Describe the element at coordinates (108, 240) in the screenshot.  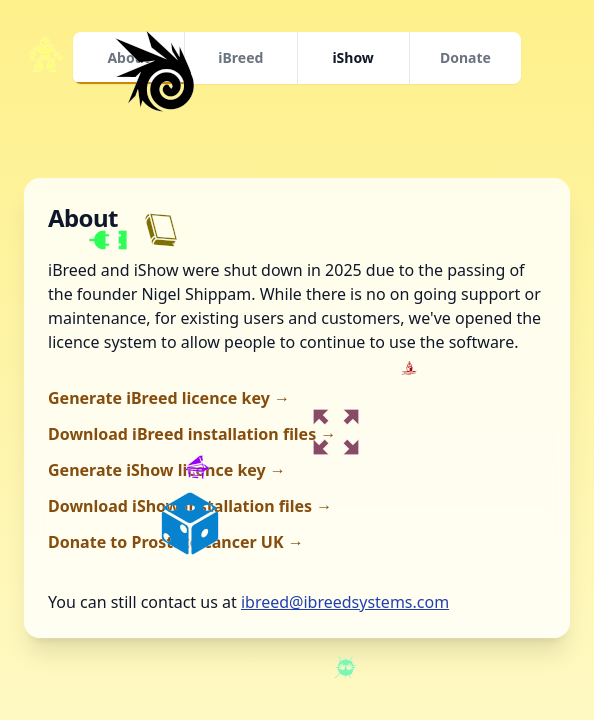
I see `indicates disconnected or offline status` at that location.